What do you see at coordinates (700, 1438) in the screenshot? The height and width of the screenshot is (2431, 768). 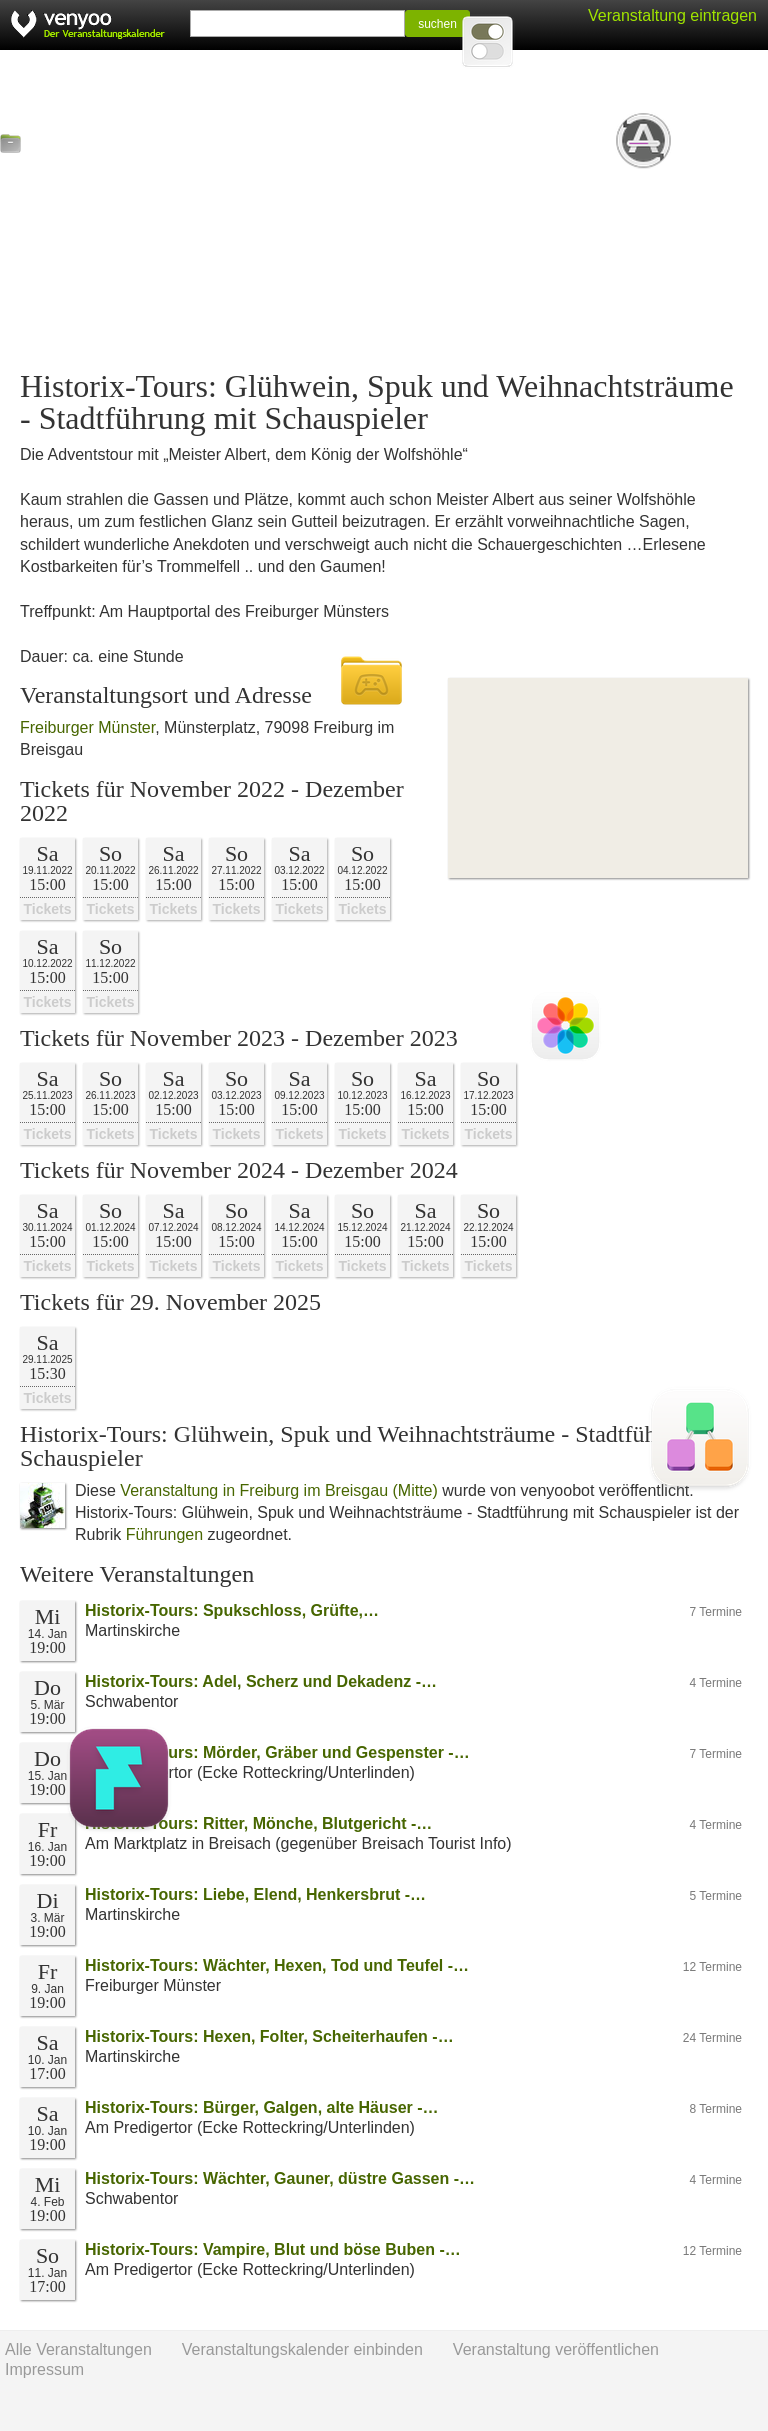 I see `open GTK Node Editor application` at bounding box center [700, 1438].